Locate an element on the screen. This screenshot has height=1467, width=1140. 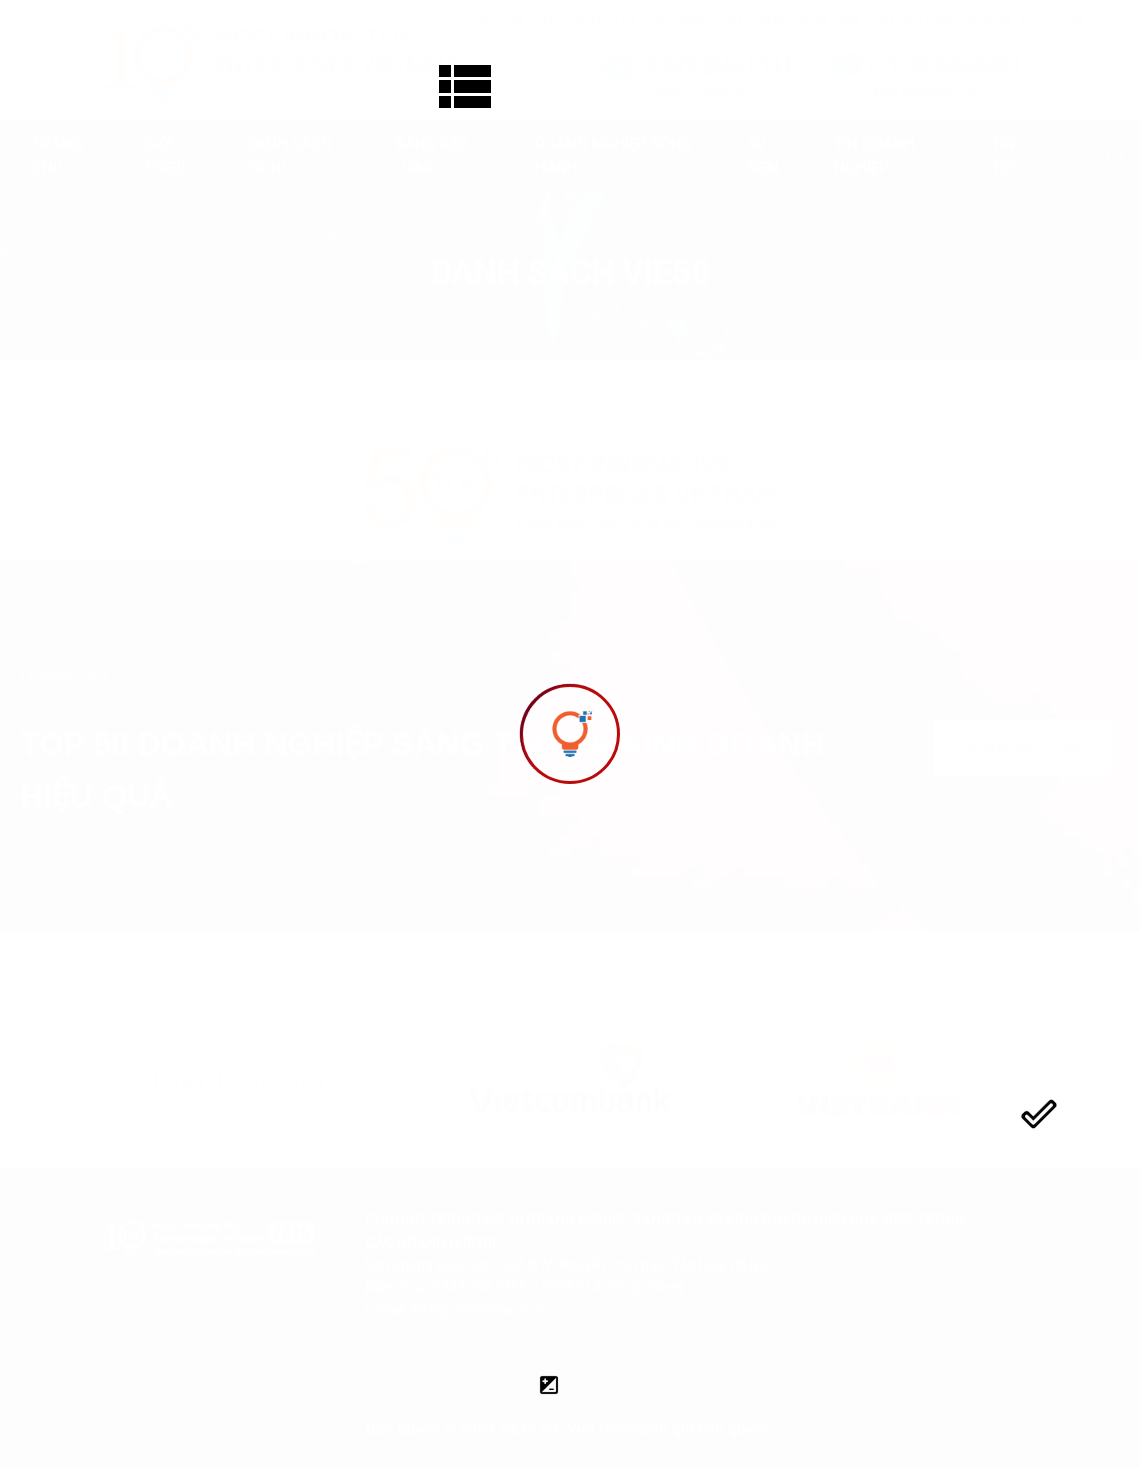
adjust camera ISO sensitivity settings is located at coordinates (549, 1385).